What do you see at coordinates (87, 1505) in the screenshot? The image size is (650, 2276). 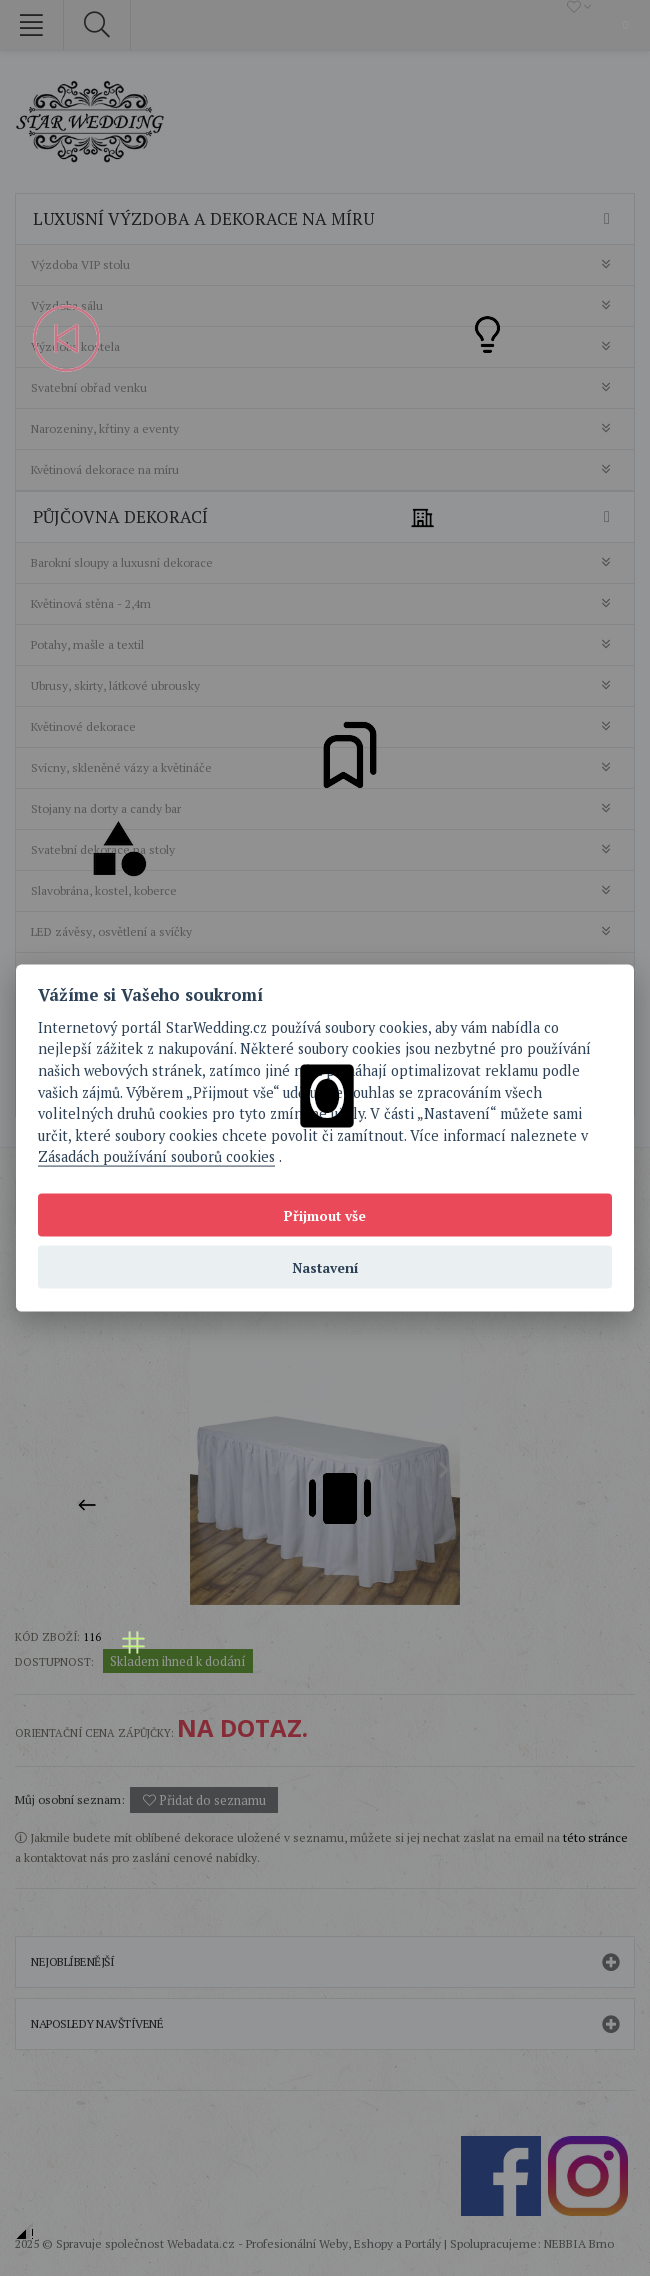 I see `go back to previous screen` at bounding box center [87, 1505].